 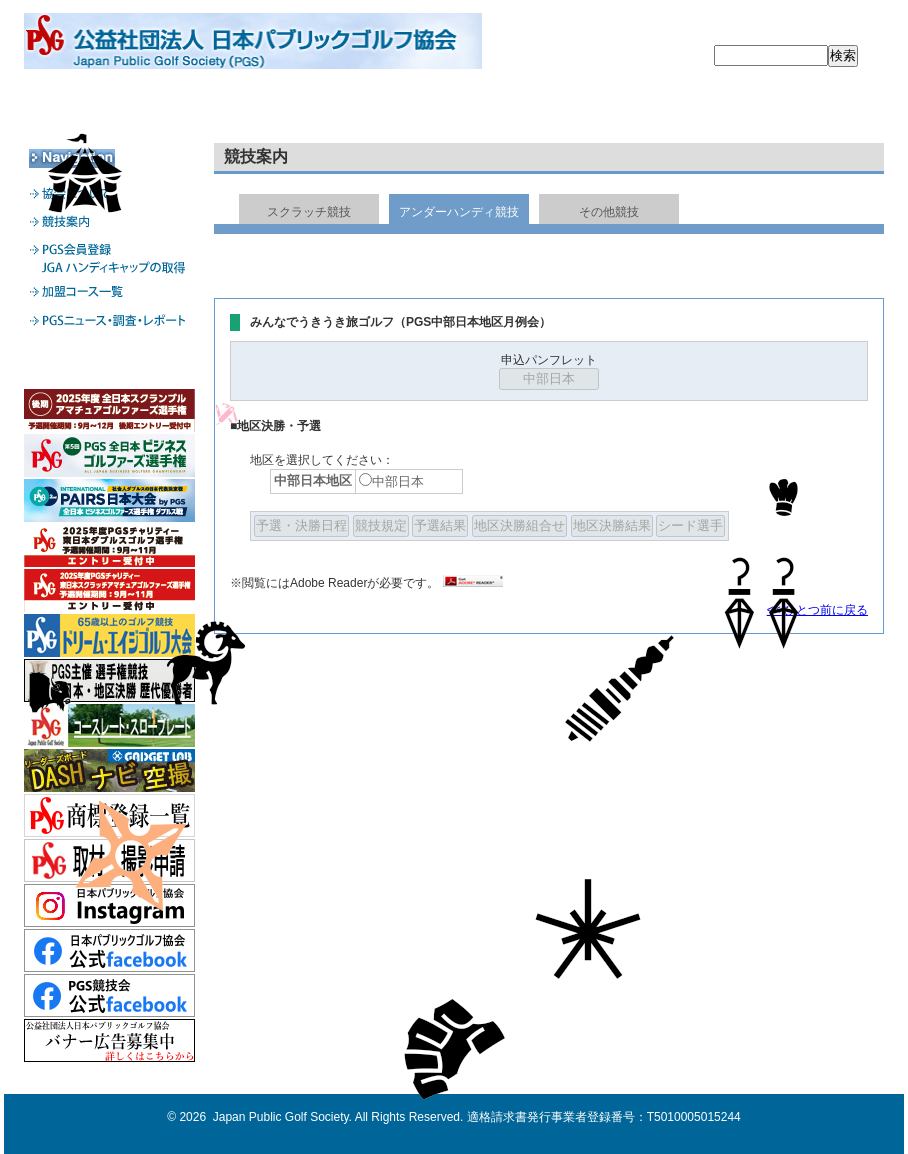 What do you see at coordinates (85, 173) in the screenshot?
I see `access medieval or festival-themed game content` at bounding box center [85, 173].